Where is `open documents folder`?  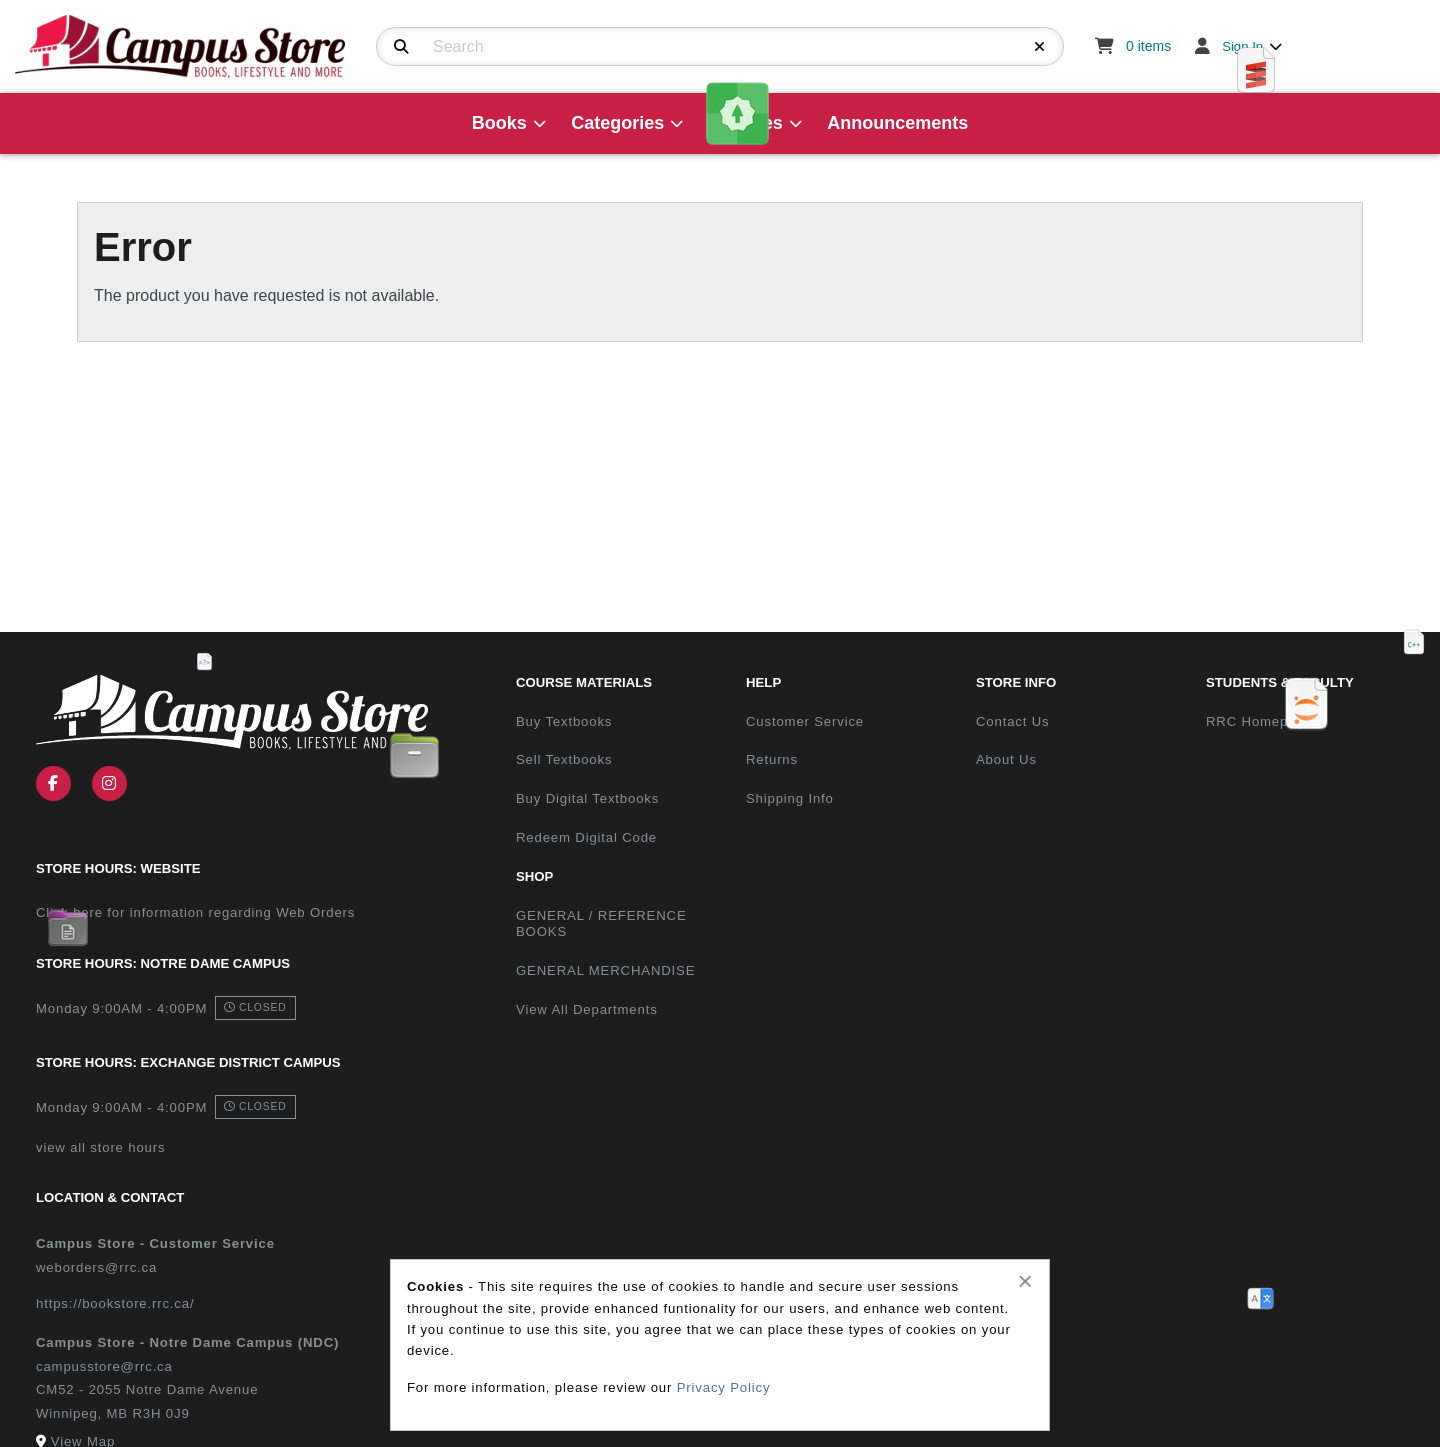 open documents folder is located at coordinates (68, 927).